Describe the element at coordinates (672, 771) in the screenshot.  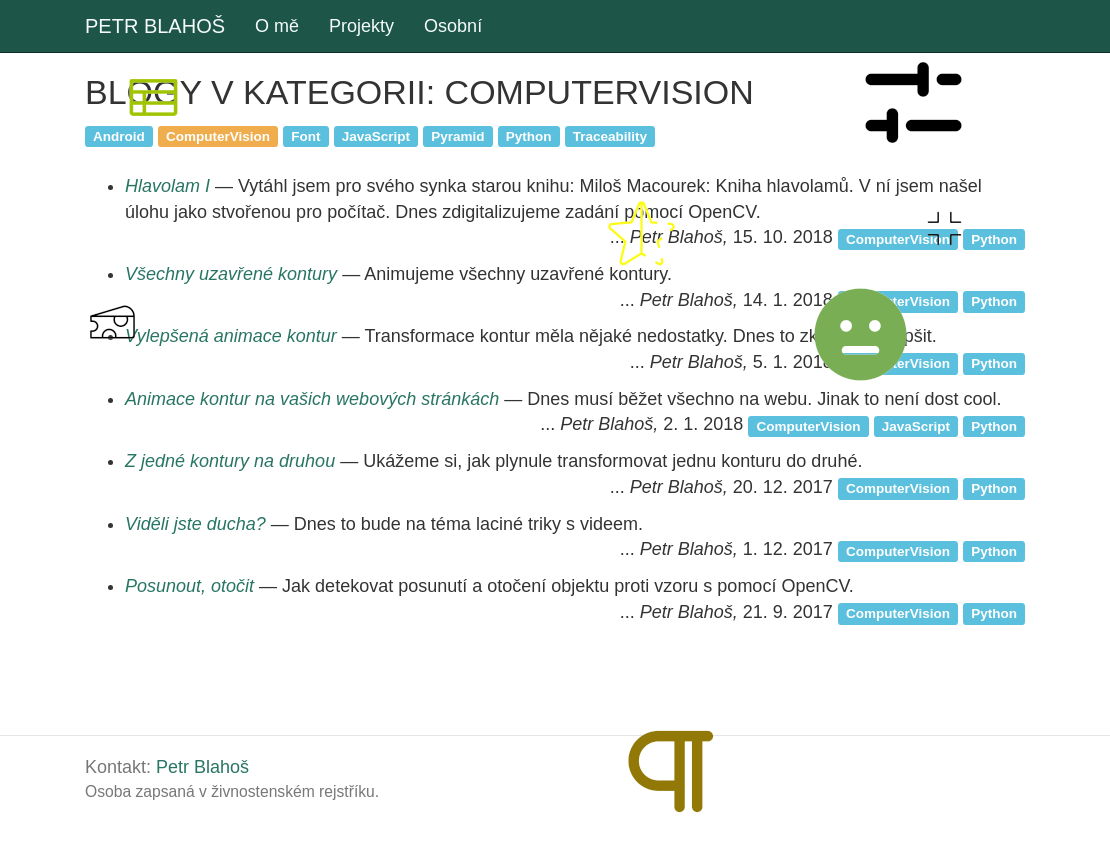
I see `insert paragraph break in text editor` at that location.